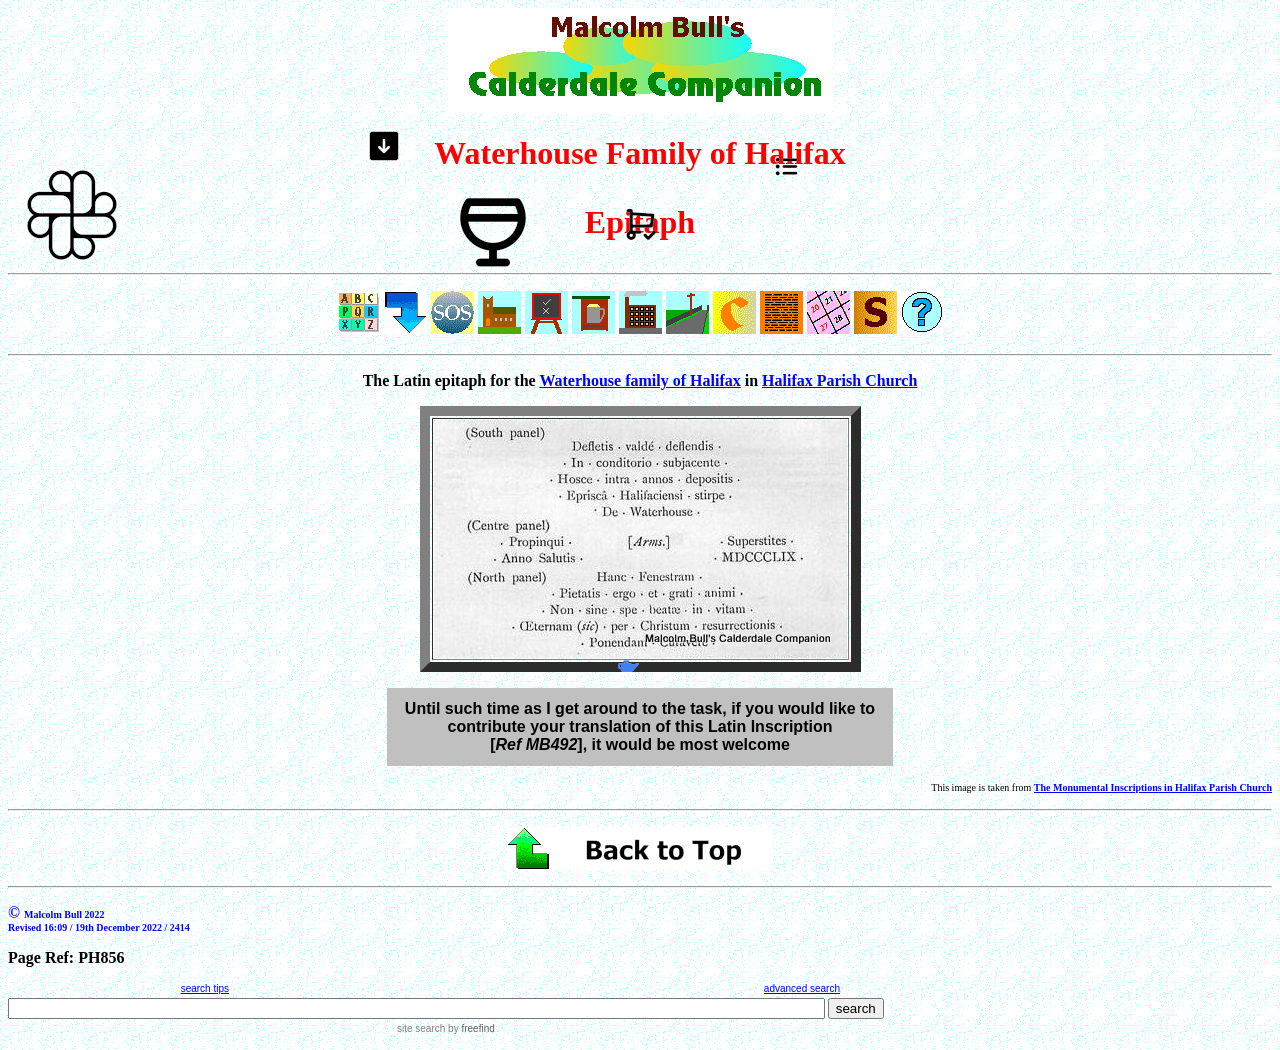  What do you see at coordinates (384, 146) in the screenshot?
I see `download file or content` at bounding box center [384, 146].